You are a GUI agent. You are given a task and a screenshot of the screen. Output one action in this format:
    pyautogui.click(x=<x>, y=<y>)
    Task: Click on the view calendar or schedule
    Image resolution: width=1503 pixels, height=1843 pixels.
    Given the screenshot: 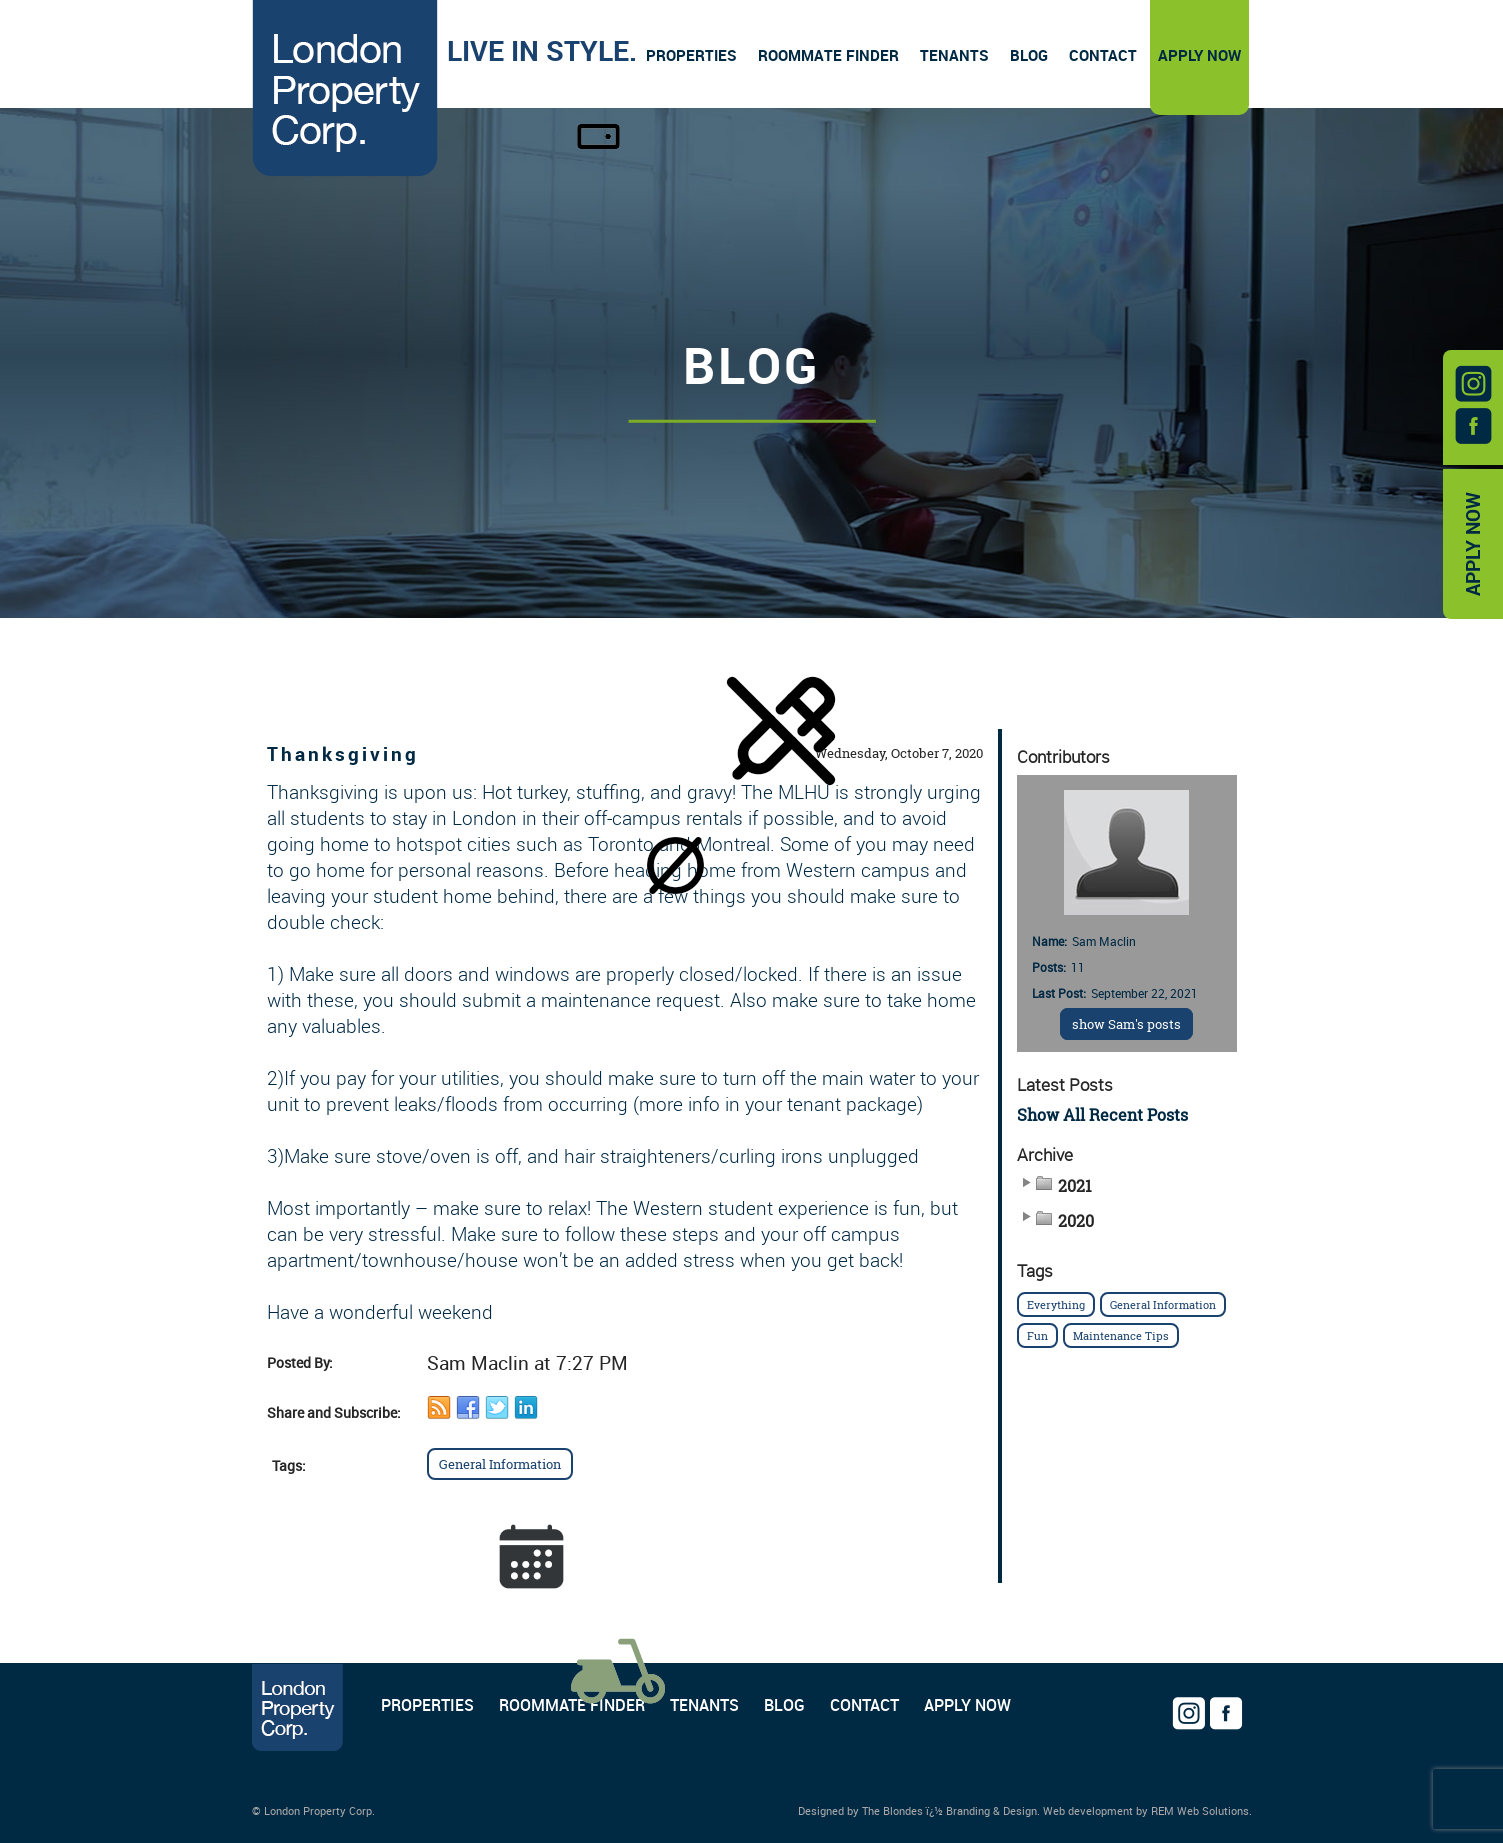 What is the action you would take?
    pyautogui.click(x=531, y=1556)
    